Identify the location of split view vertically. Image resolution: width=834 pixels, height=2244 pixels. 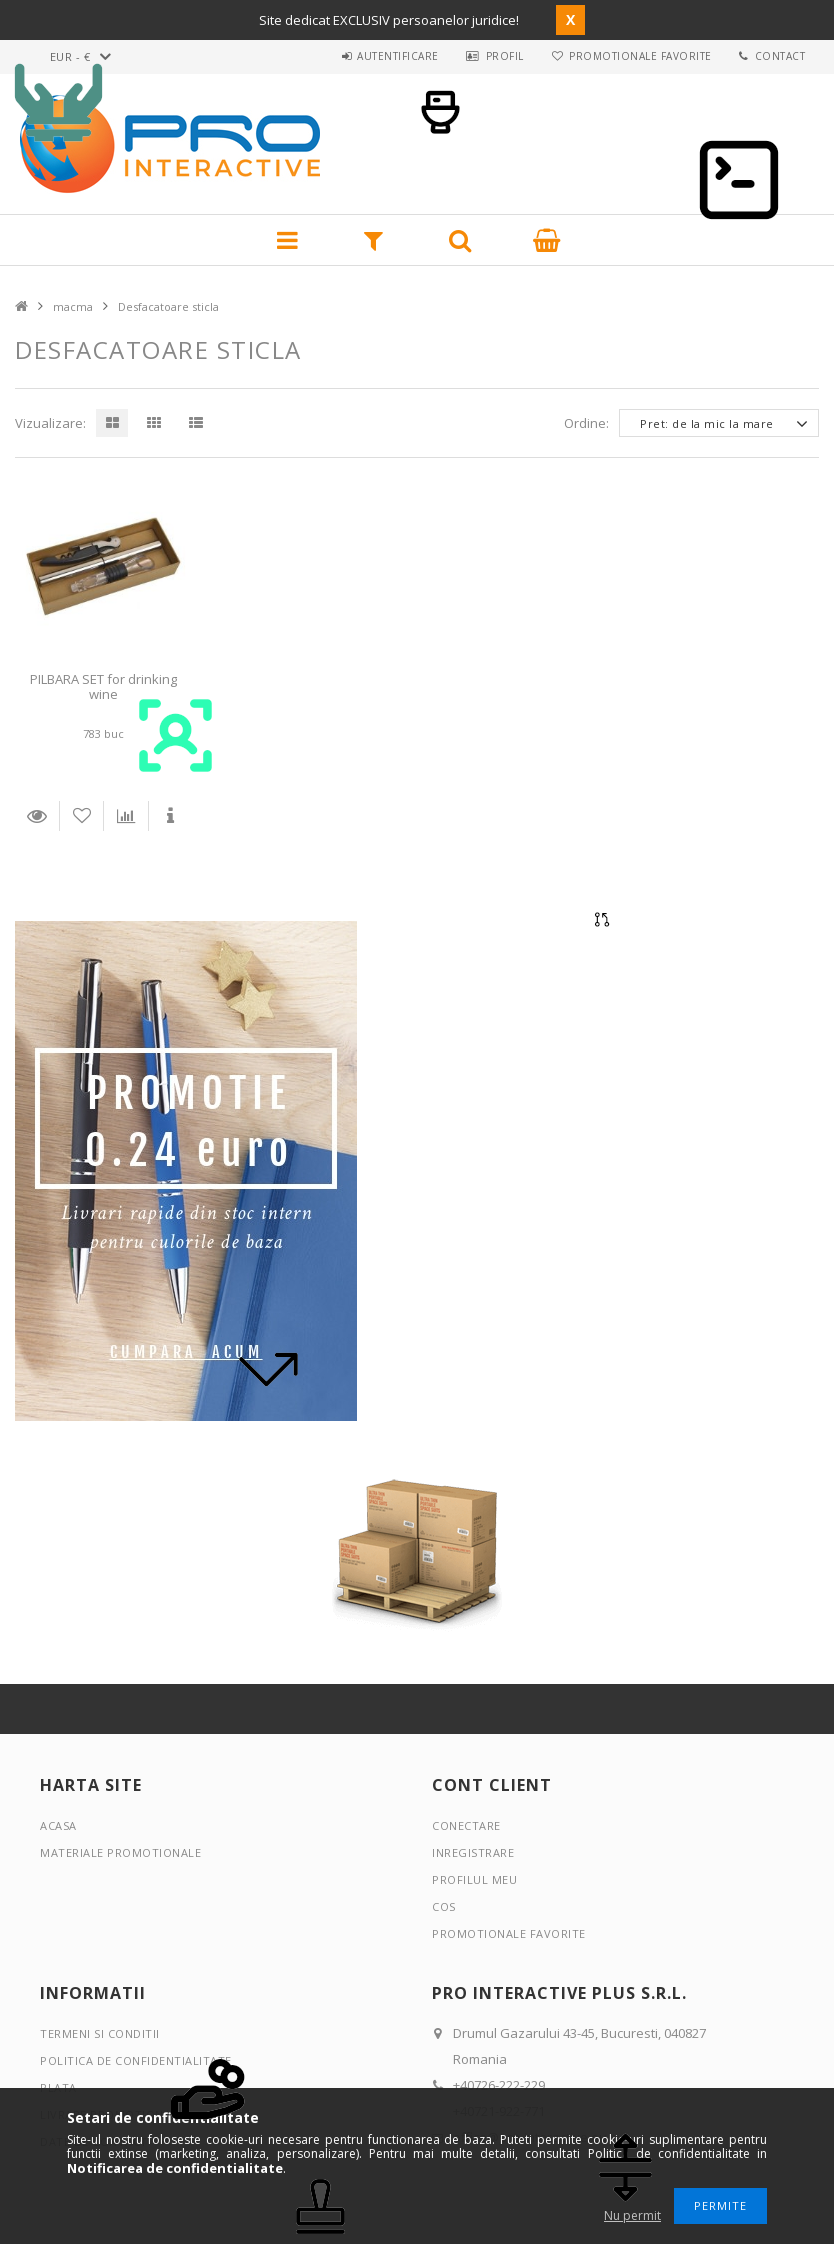
(625, 2167).